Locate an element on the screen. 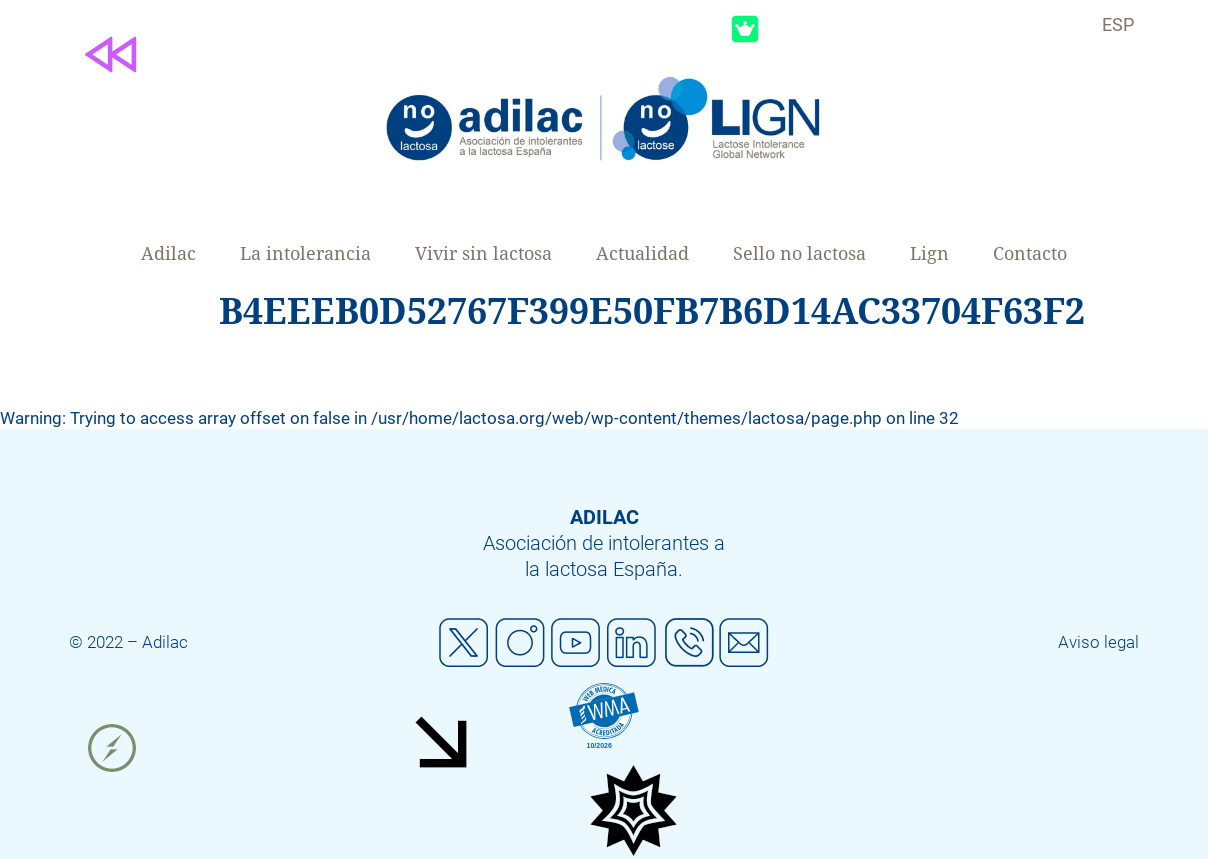 This screenshot has width=1208, height=859. open wolfram mathematica application is located at coordinates (633, 810).